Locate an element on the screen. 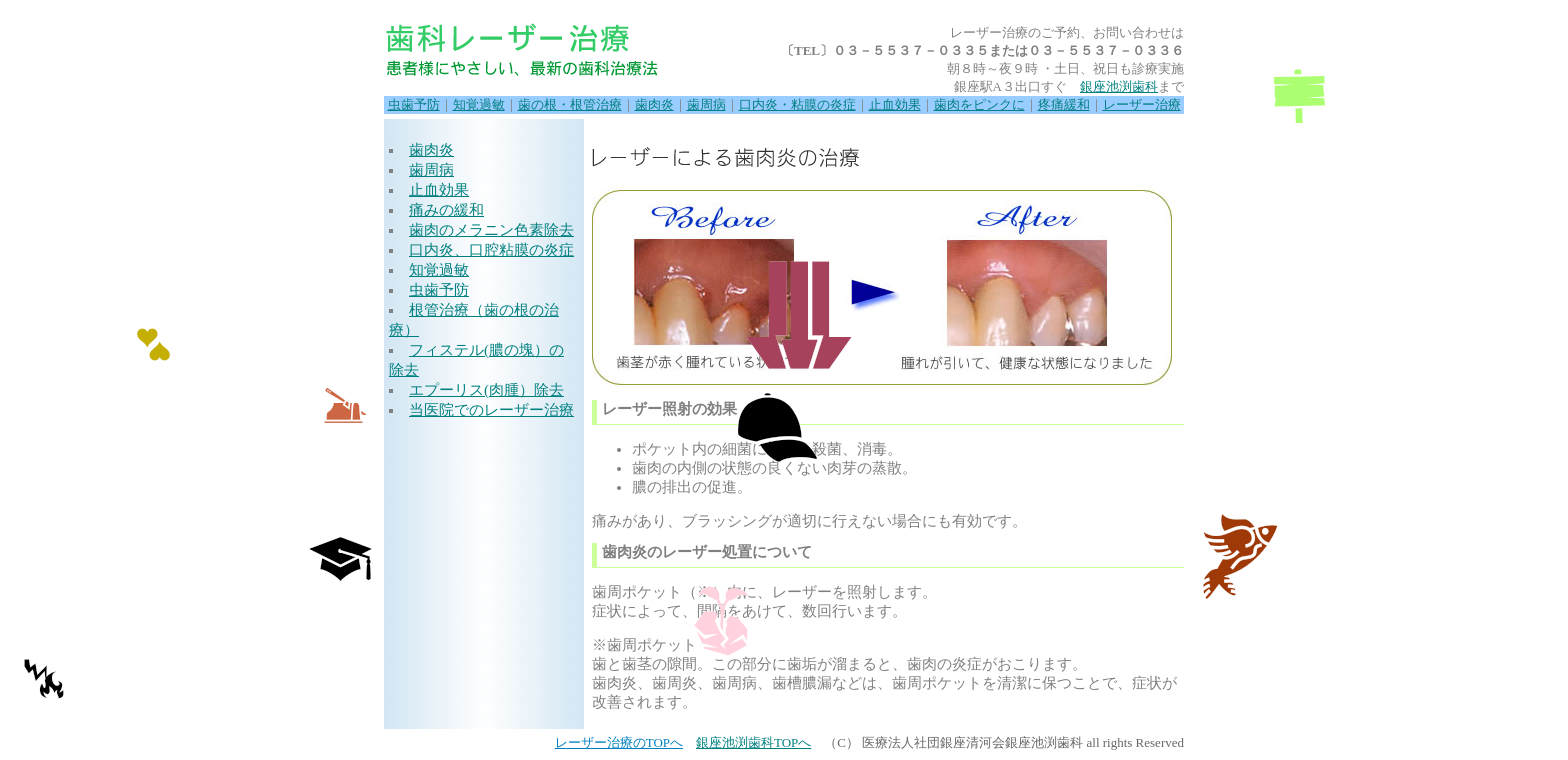  toggle between like and dislike is located at coordinates (153, 344).